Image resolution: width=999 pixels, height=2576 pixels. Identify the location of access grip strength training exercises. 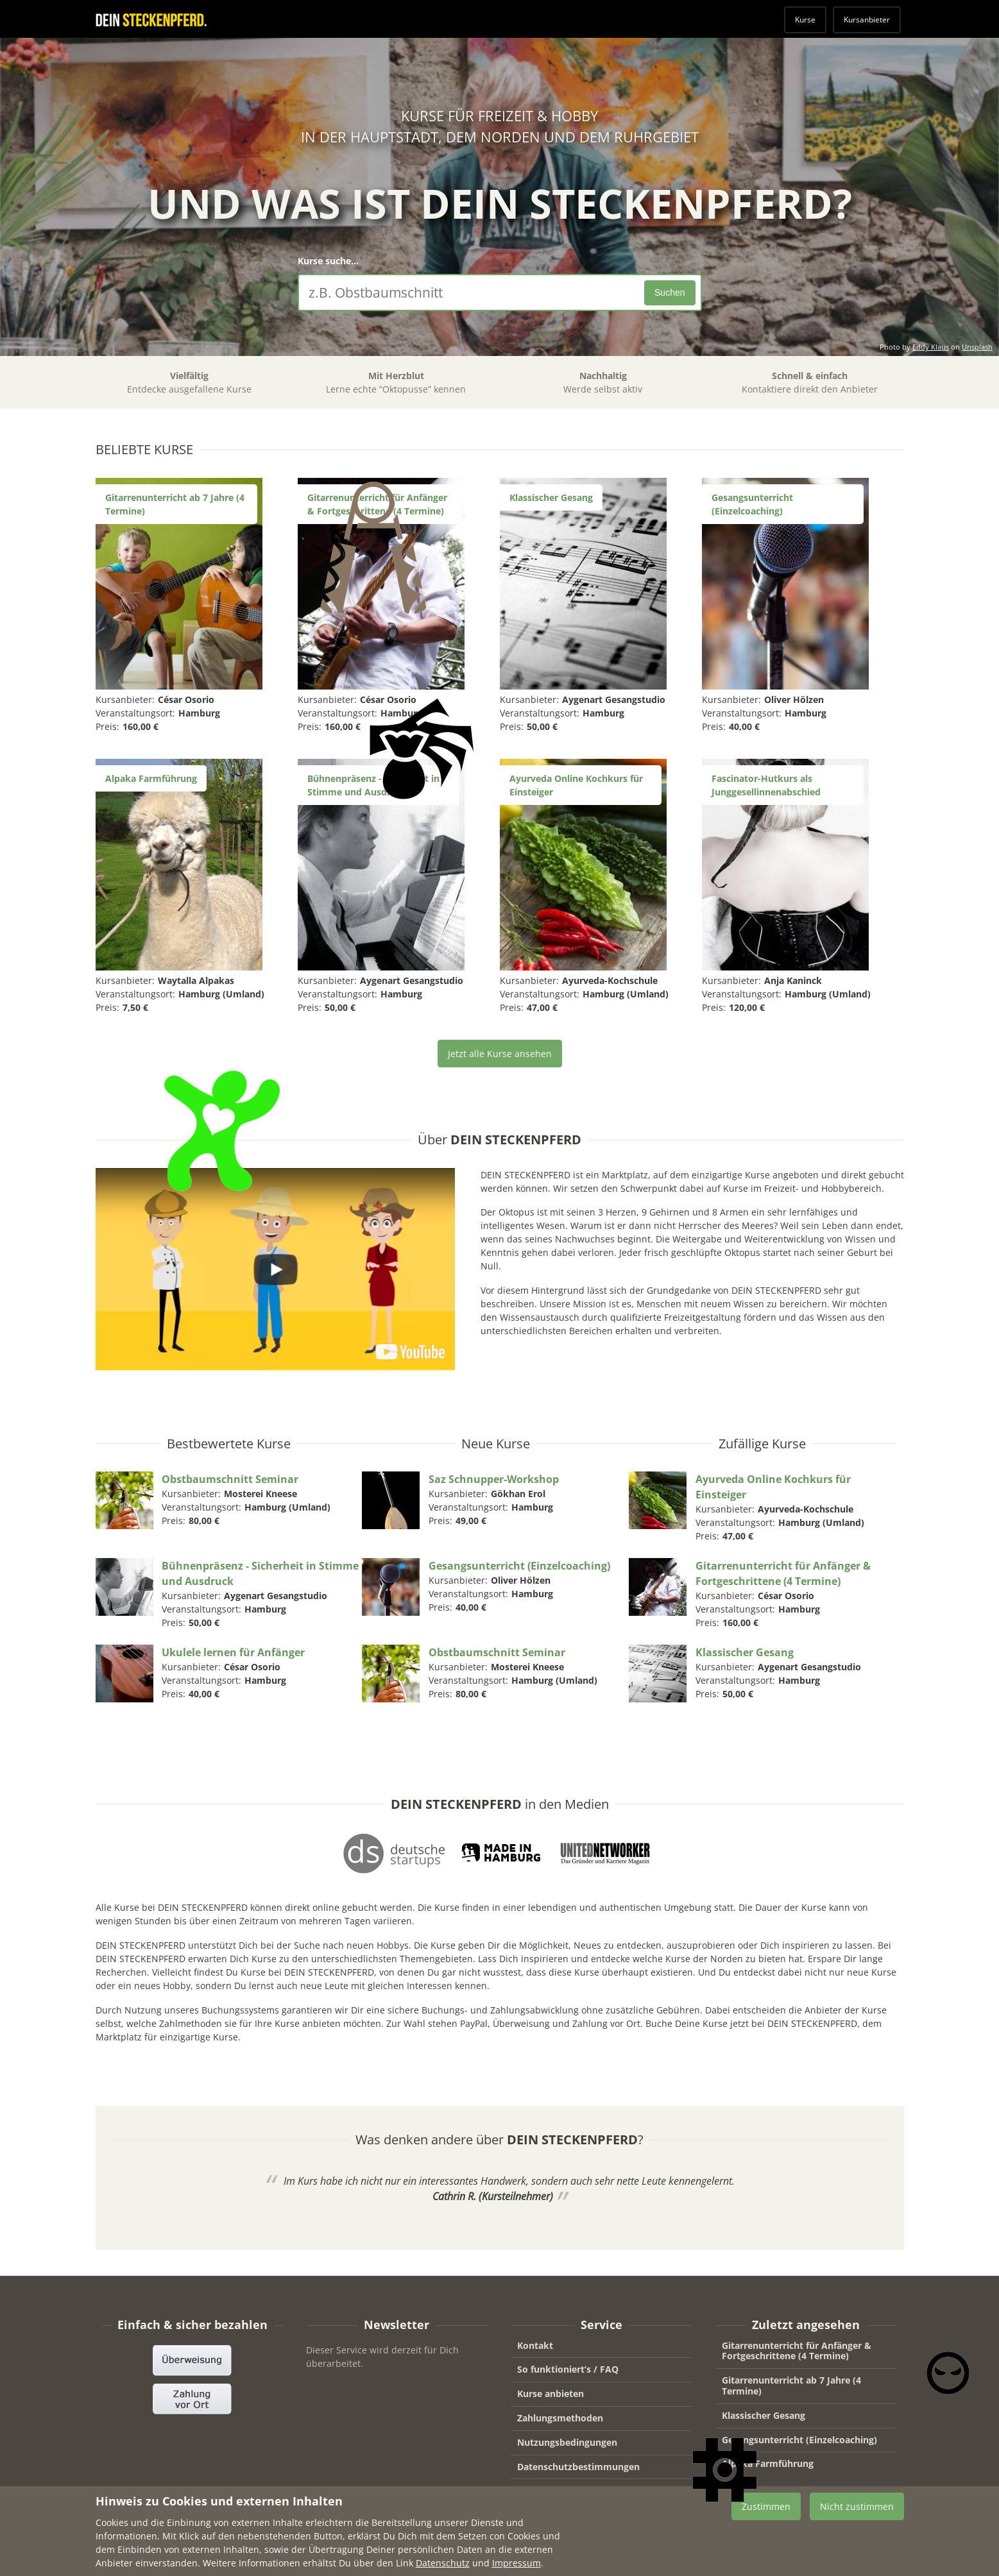
(373, 548).